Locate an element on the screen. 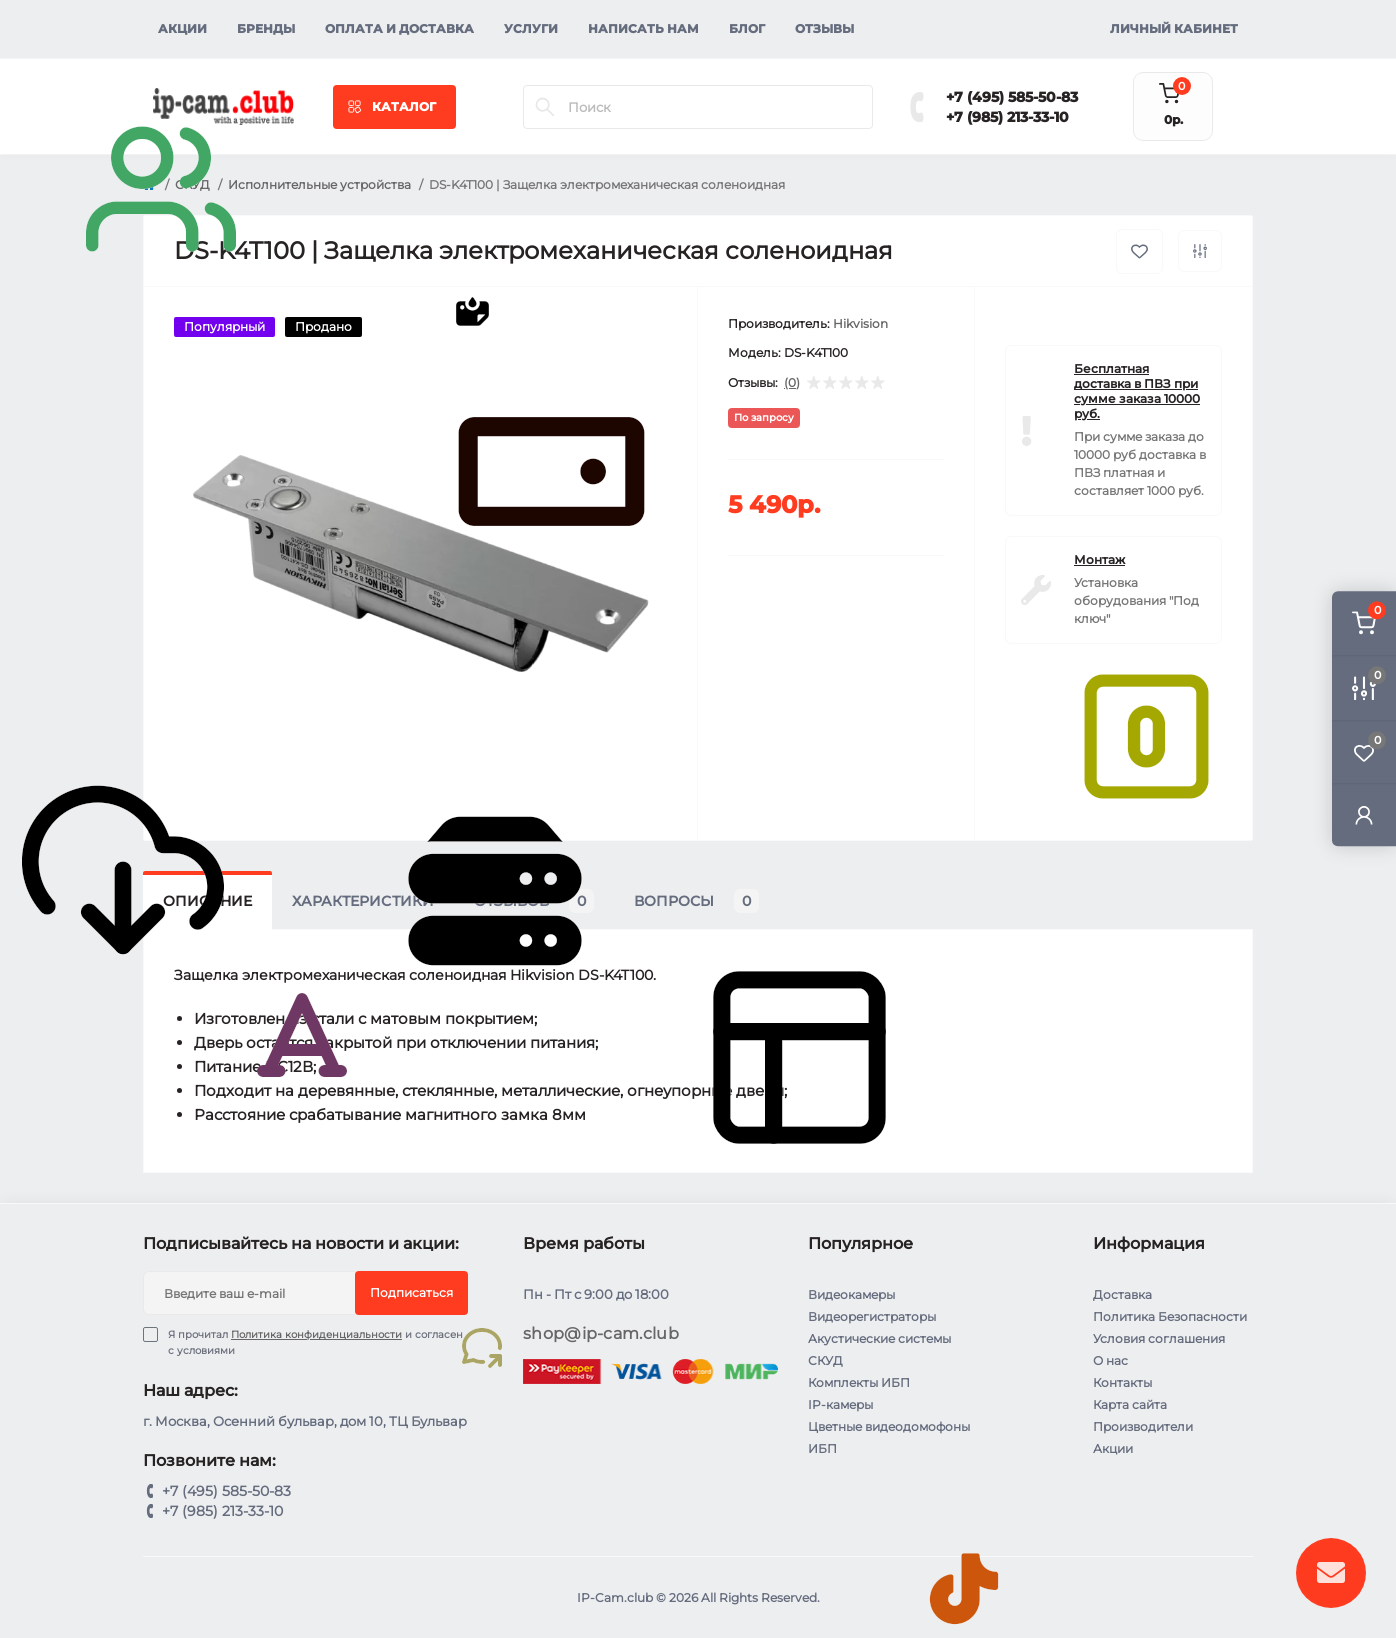 The height and width of the screenshot is (1638, 1396). change page layout or view is located at coordinates (799, 1057).